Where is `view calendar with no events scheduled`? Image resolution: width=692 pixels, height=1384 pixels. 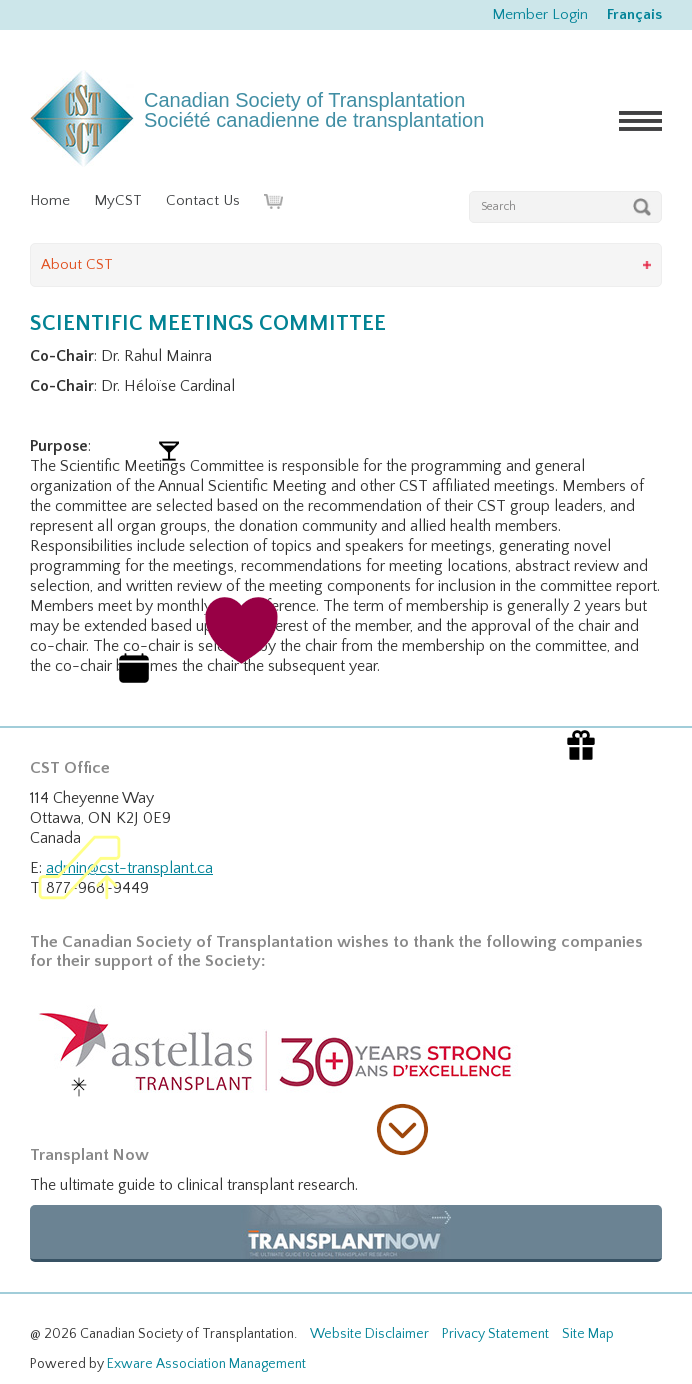 view calendar with no events scheduled is located at coordinates (134, 668).